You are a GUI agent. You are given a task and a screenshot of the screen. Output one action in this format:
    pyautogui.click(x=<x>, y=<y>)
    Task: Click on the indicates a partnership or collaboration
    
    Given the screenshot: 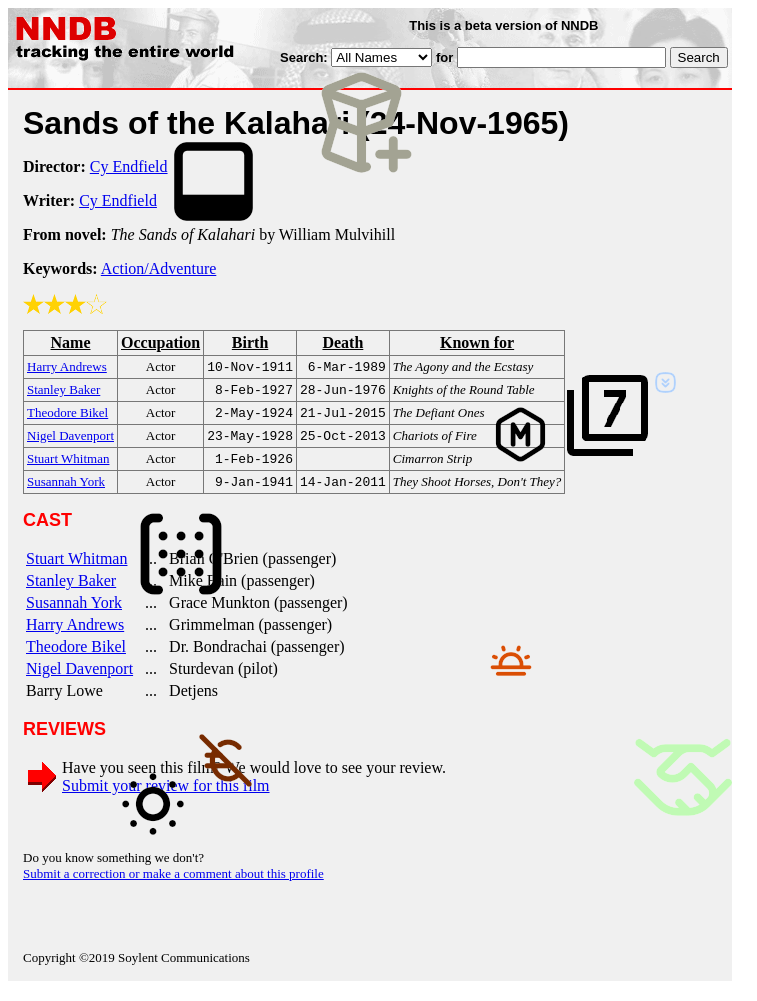 What is the action you would take?
    pyautogui.click(x=683, y=776)
    